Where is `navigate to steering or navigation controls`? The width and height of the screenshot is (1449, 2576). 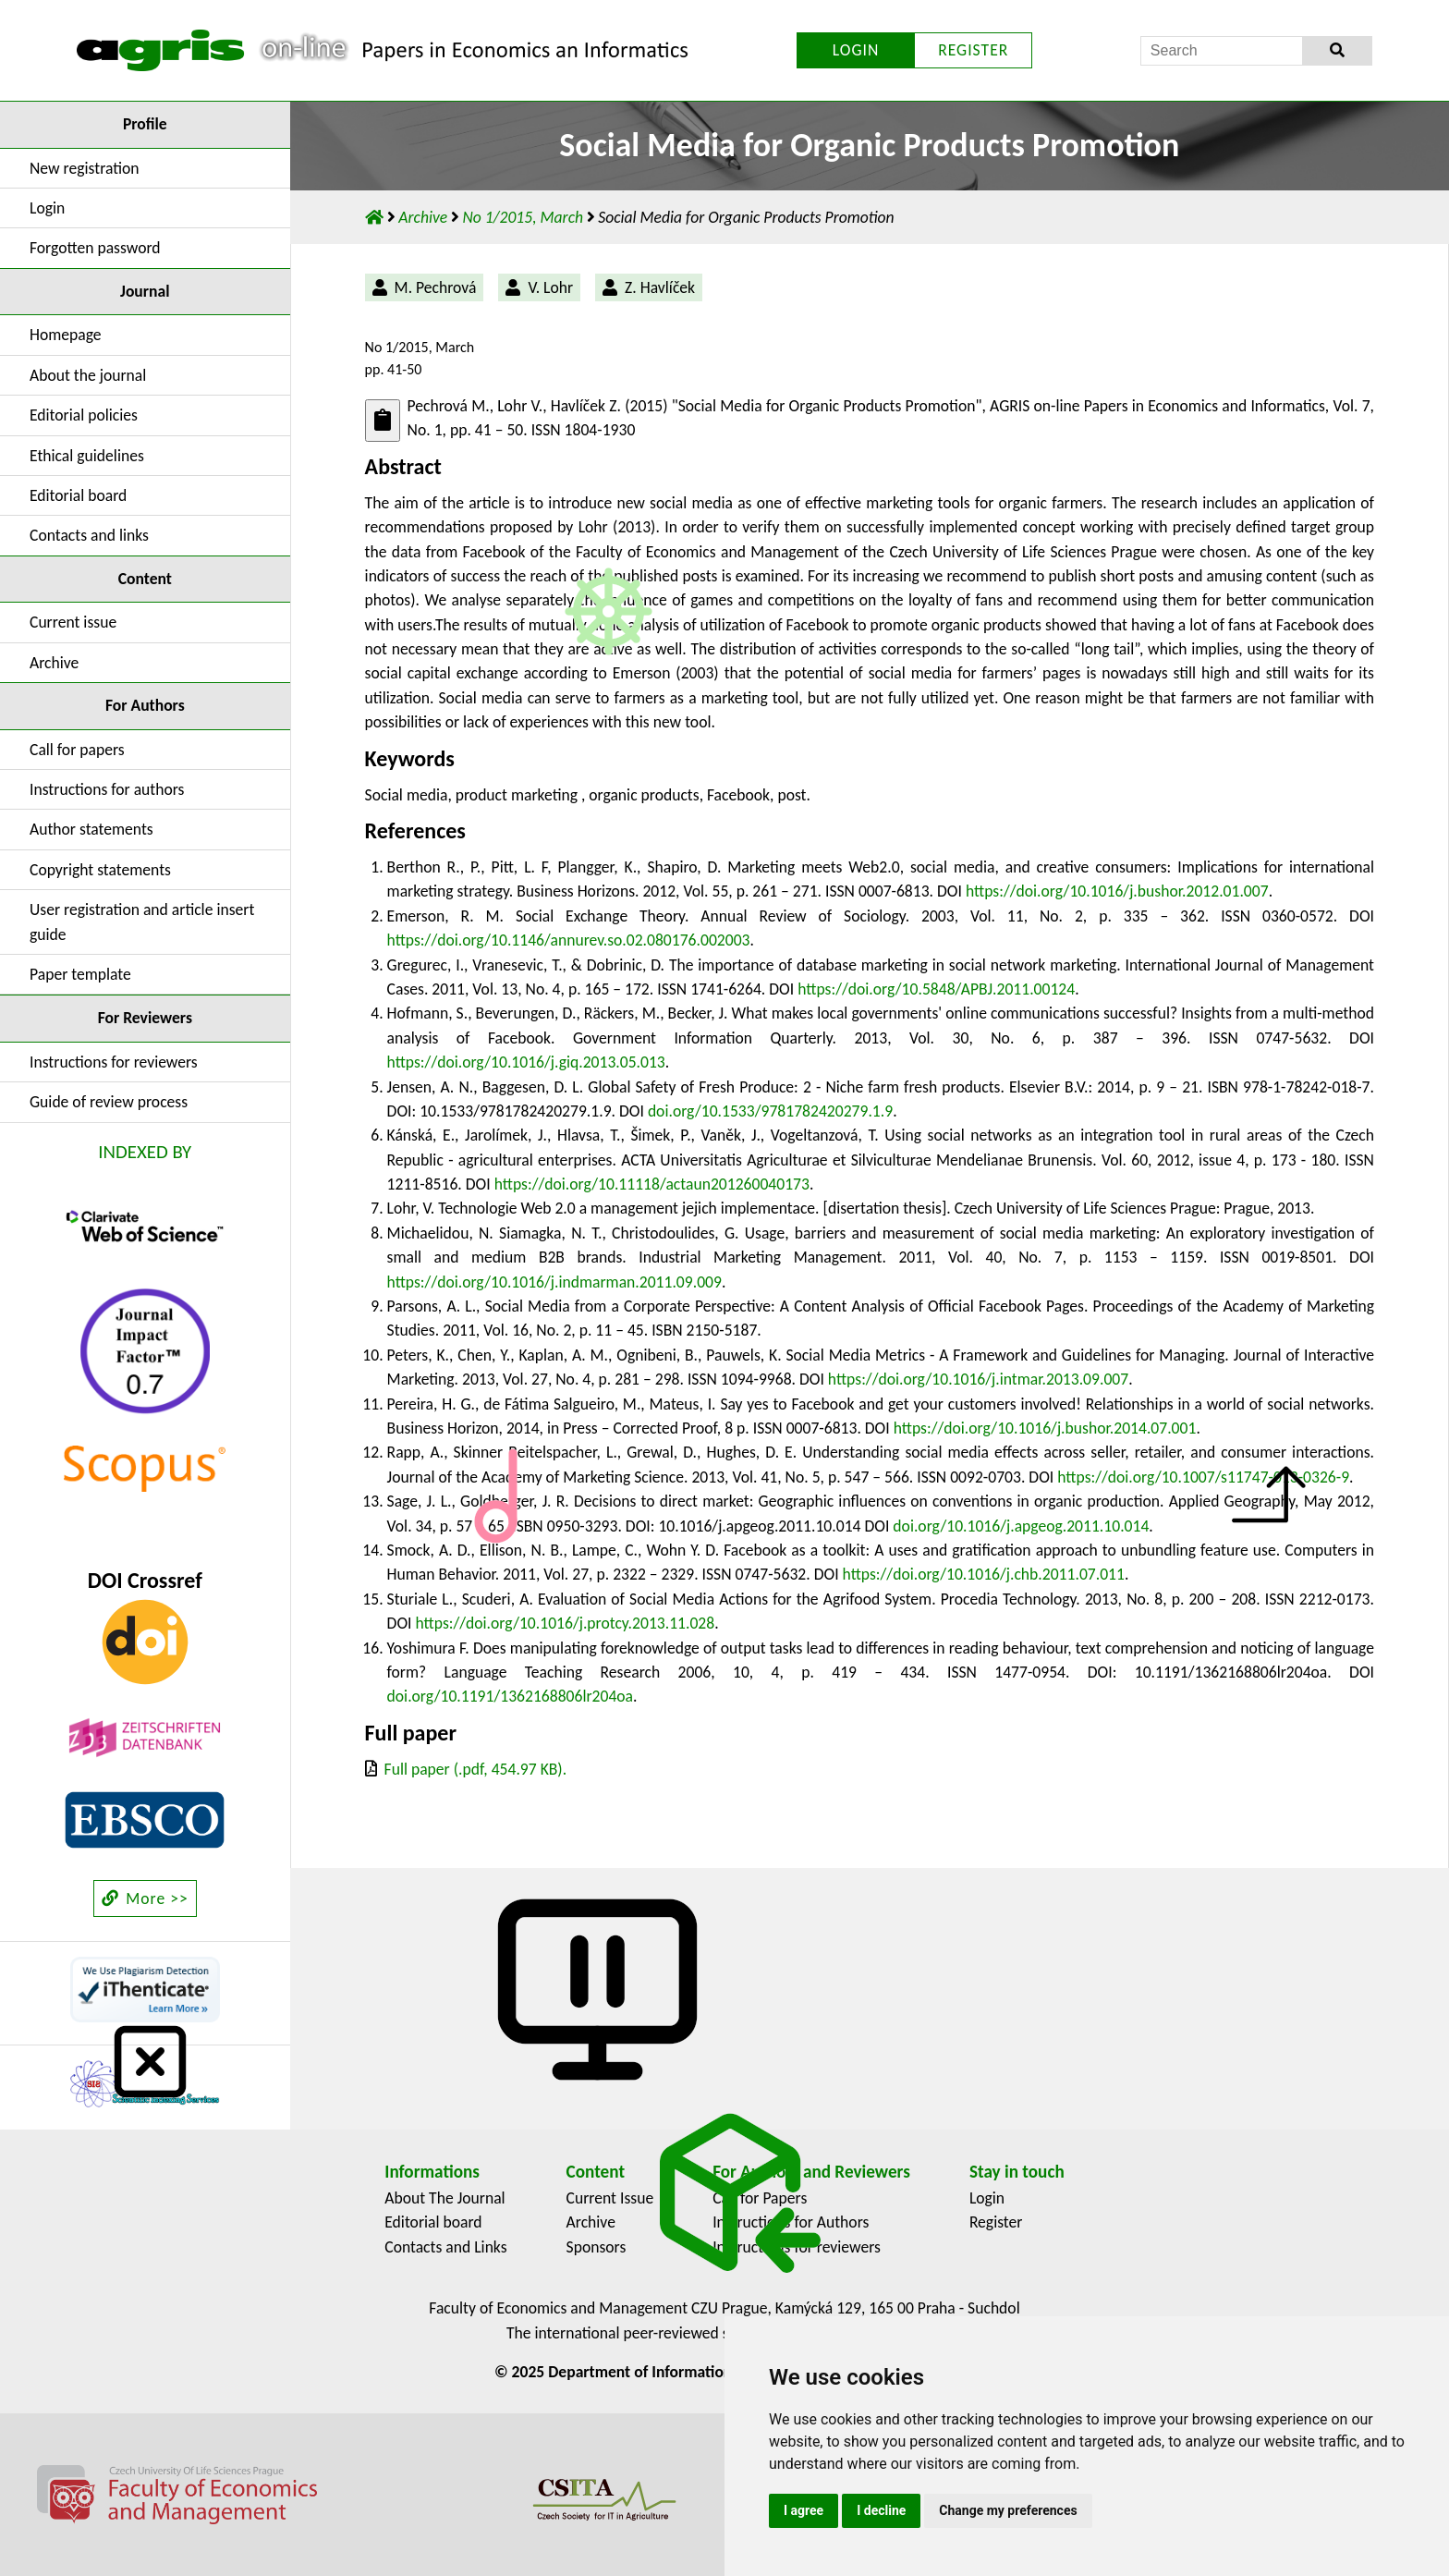
navigate to steering or navigation controls is located at coordinates (608, 611).